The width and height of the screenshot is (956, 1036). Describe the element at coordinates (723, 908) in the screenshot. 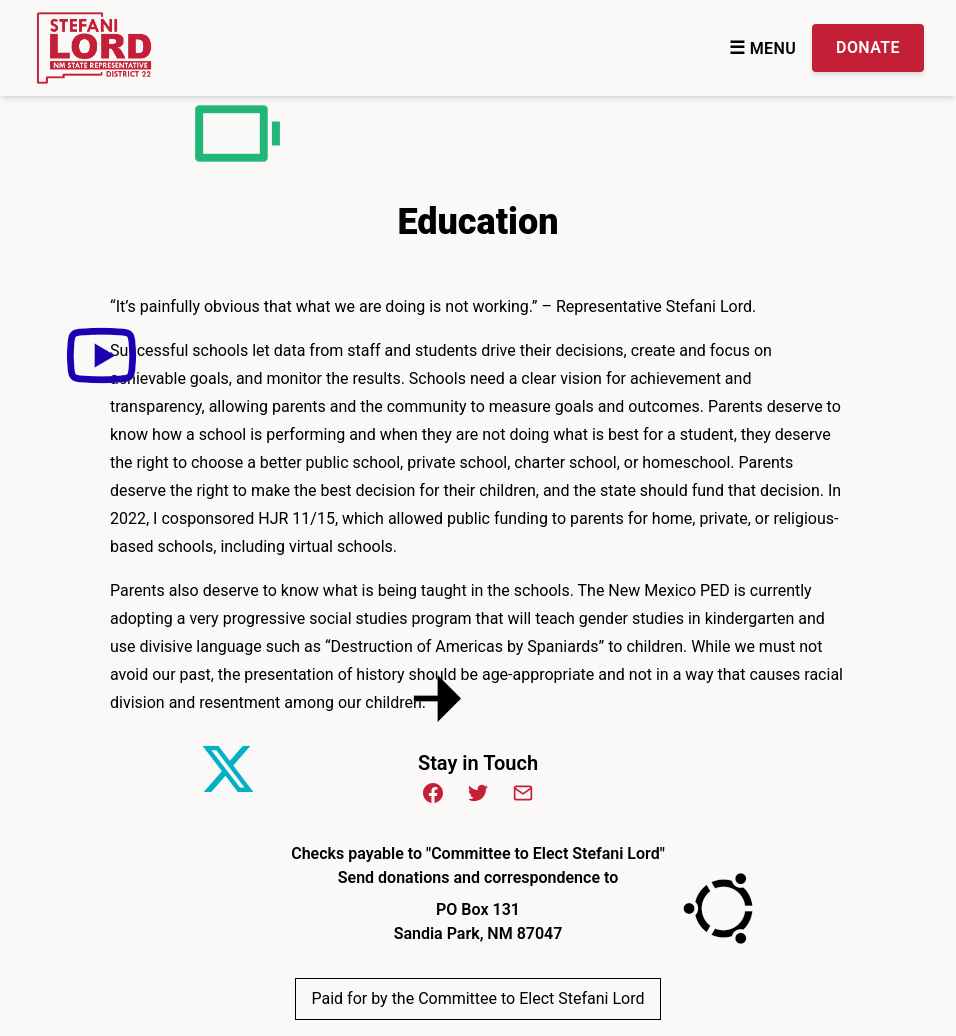

I see `ubuntu operating system logo` at that location.